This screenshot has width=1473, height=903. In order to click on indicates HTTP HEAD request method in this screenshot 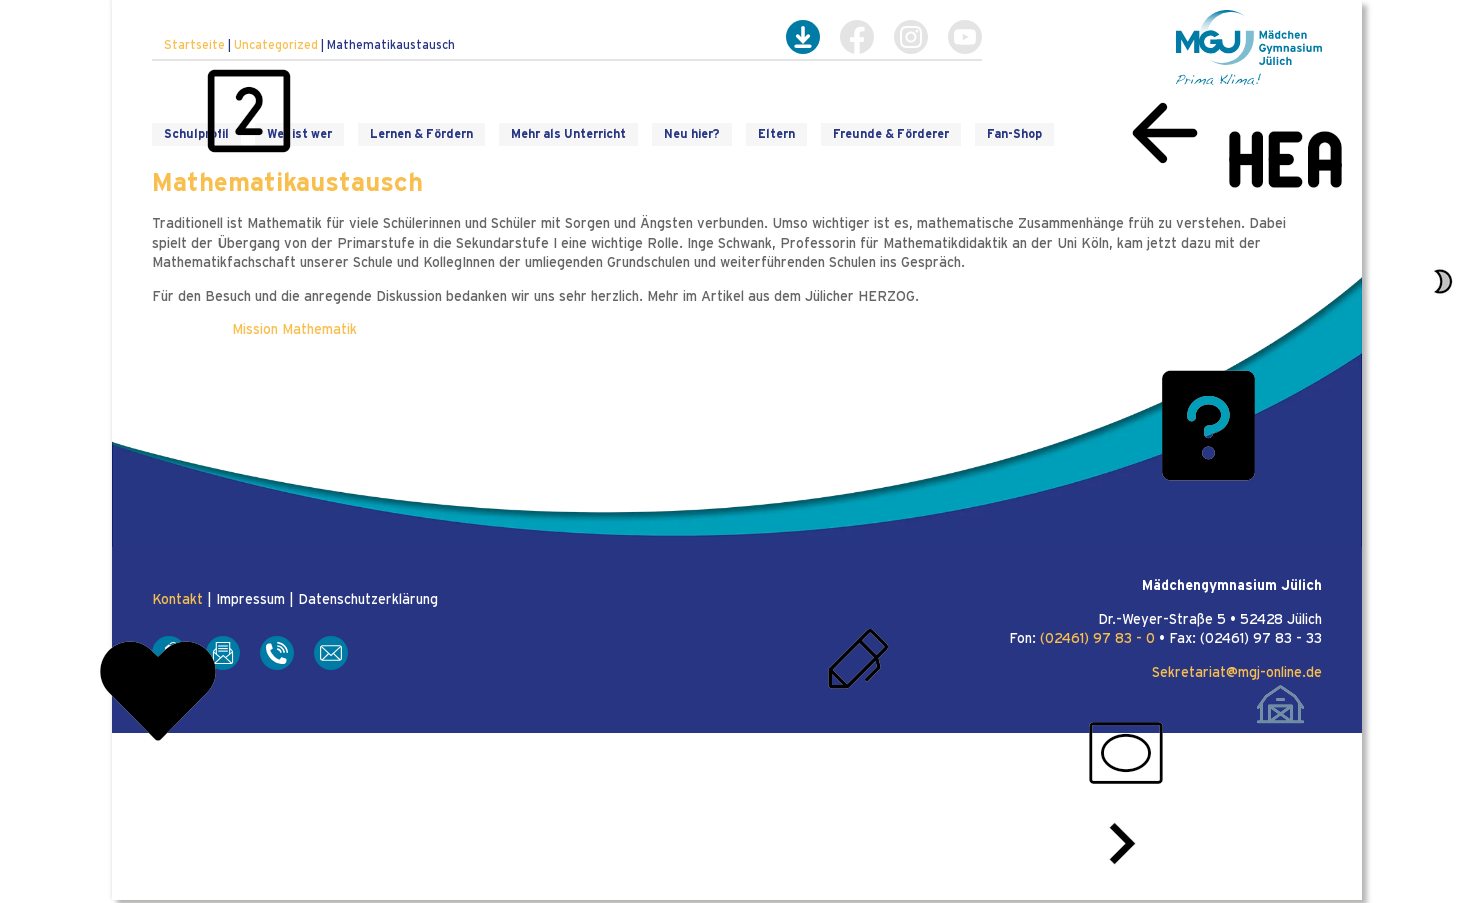, I will do `click(1285, 159)`.